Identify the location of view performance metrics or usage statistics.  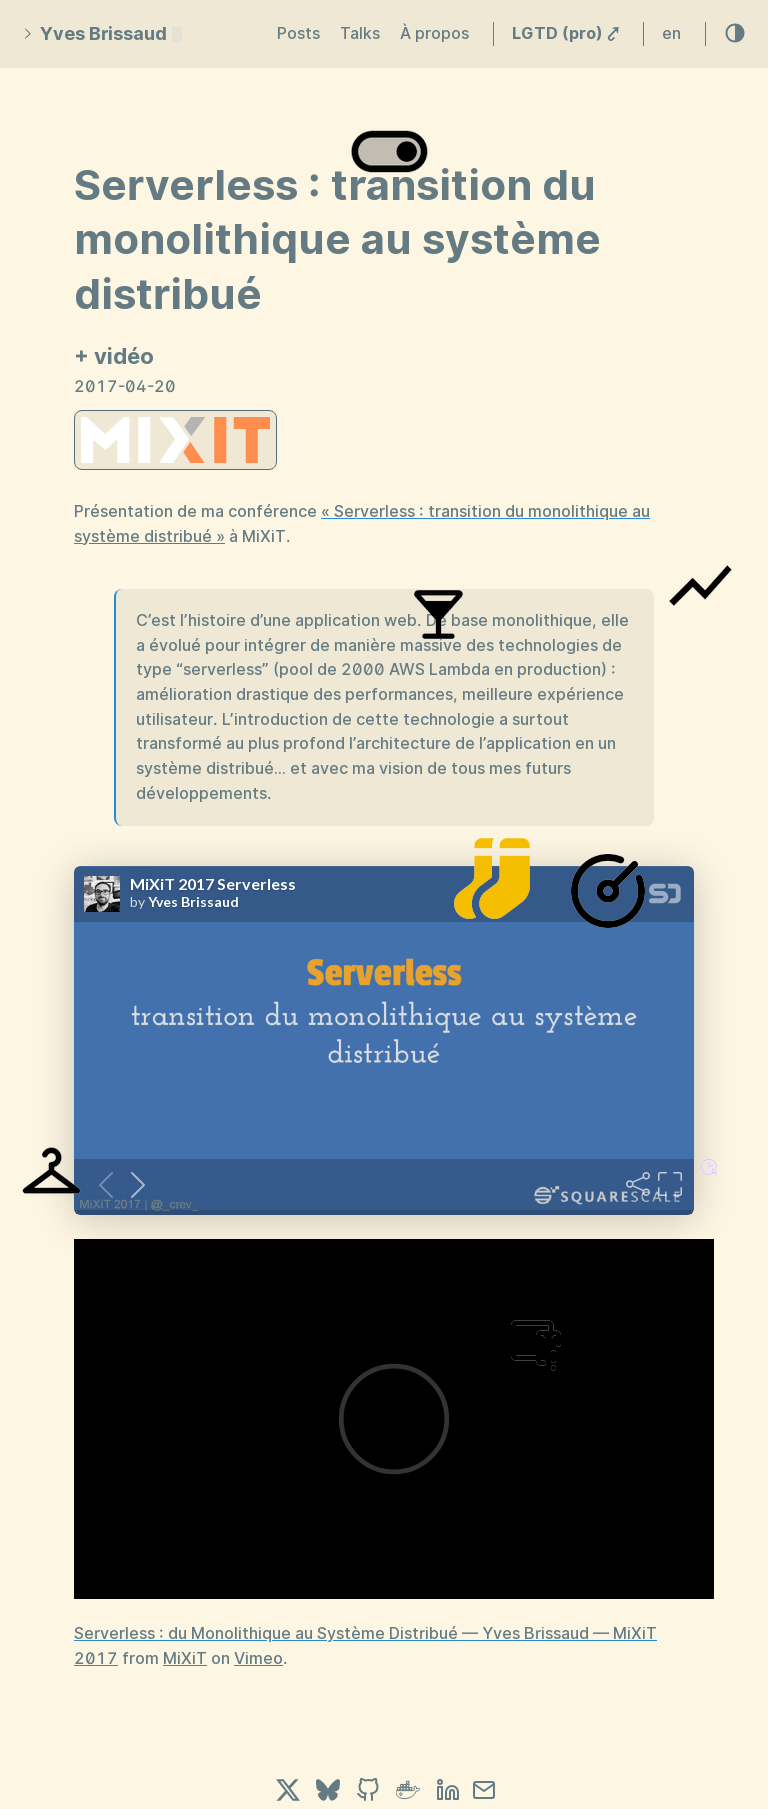
(608, 891).